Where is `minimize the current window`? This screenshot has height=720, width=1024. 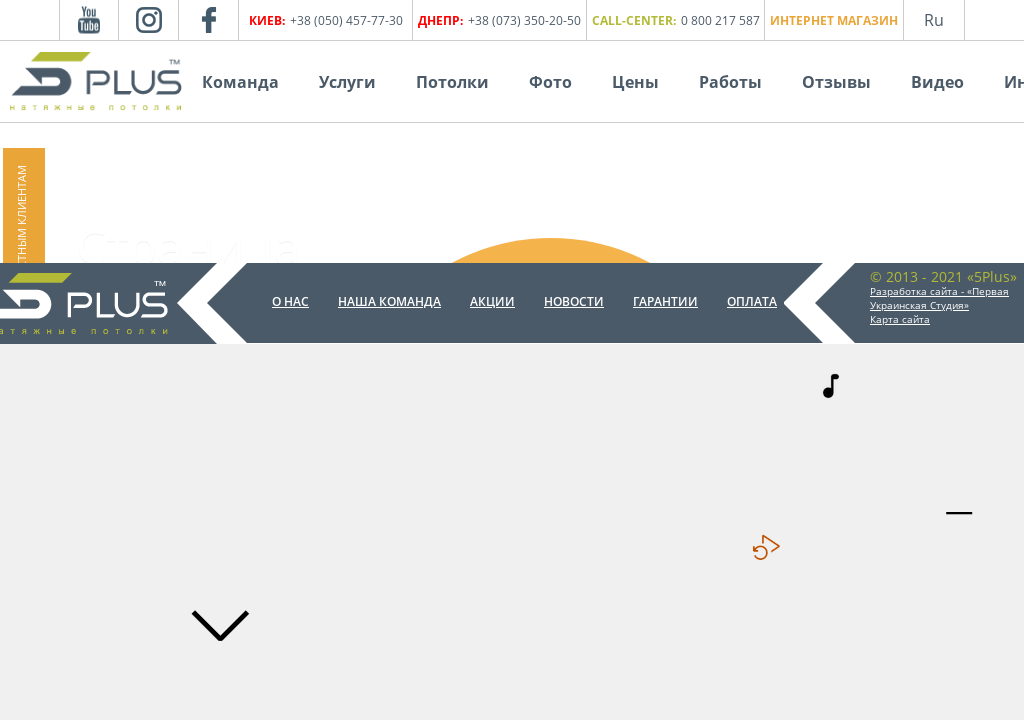 minimize the current window is located at coordinates (958, 512).